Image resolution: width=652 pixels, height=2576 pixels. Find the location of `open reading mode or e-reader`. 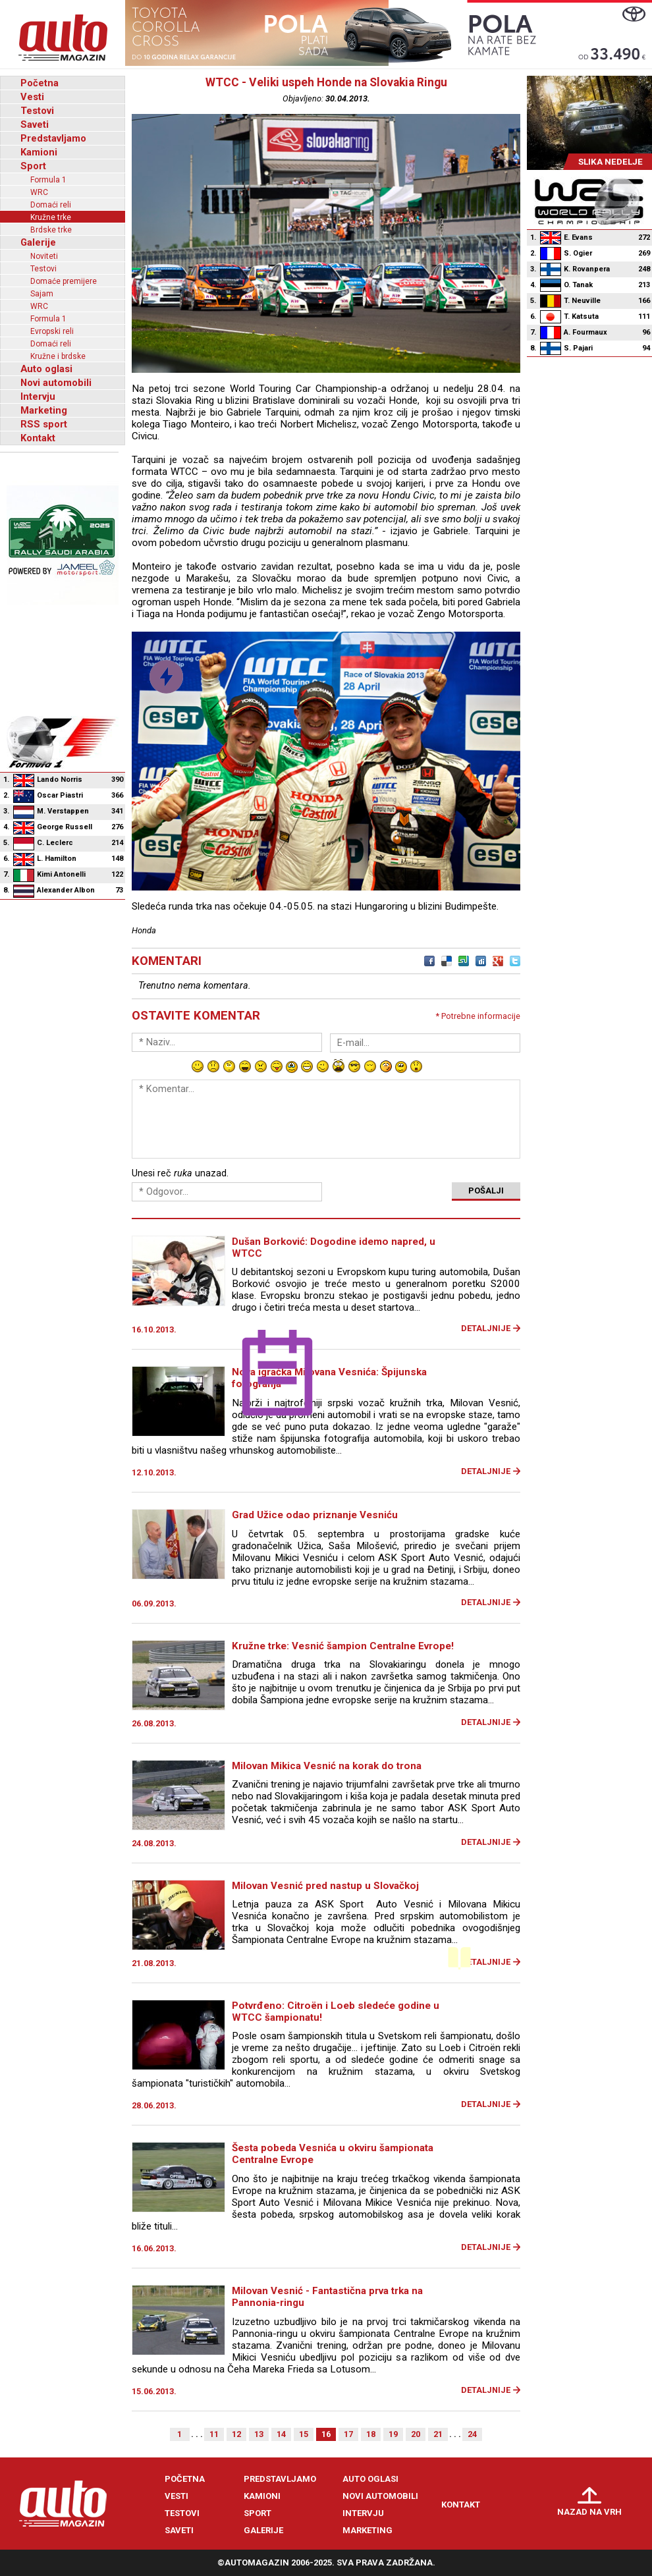

open reading mode or e-reader is located at coordinates (459, 1957).